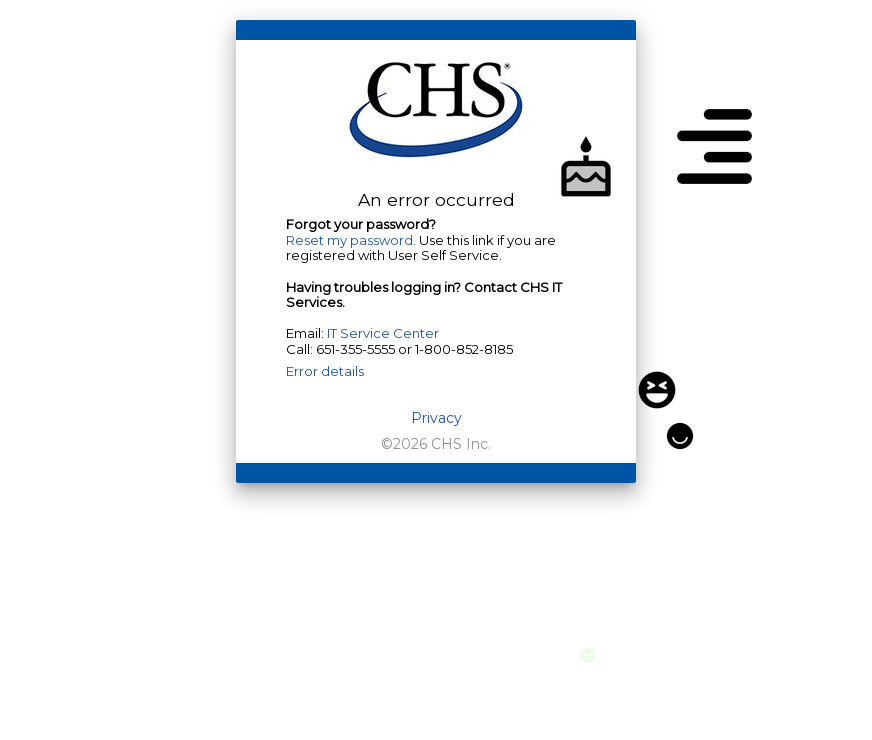 The width and height of the screenshot is (872, 740). I want to click on visit ello social network, so click(680, 436).